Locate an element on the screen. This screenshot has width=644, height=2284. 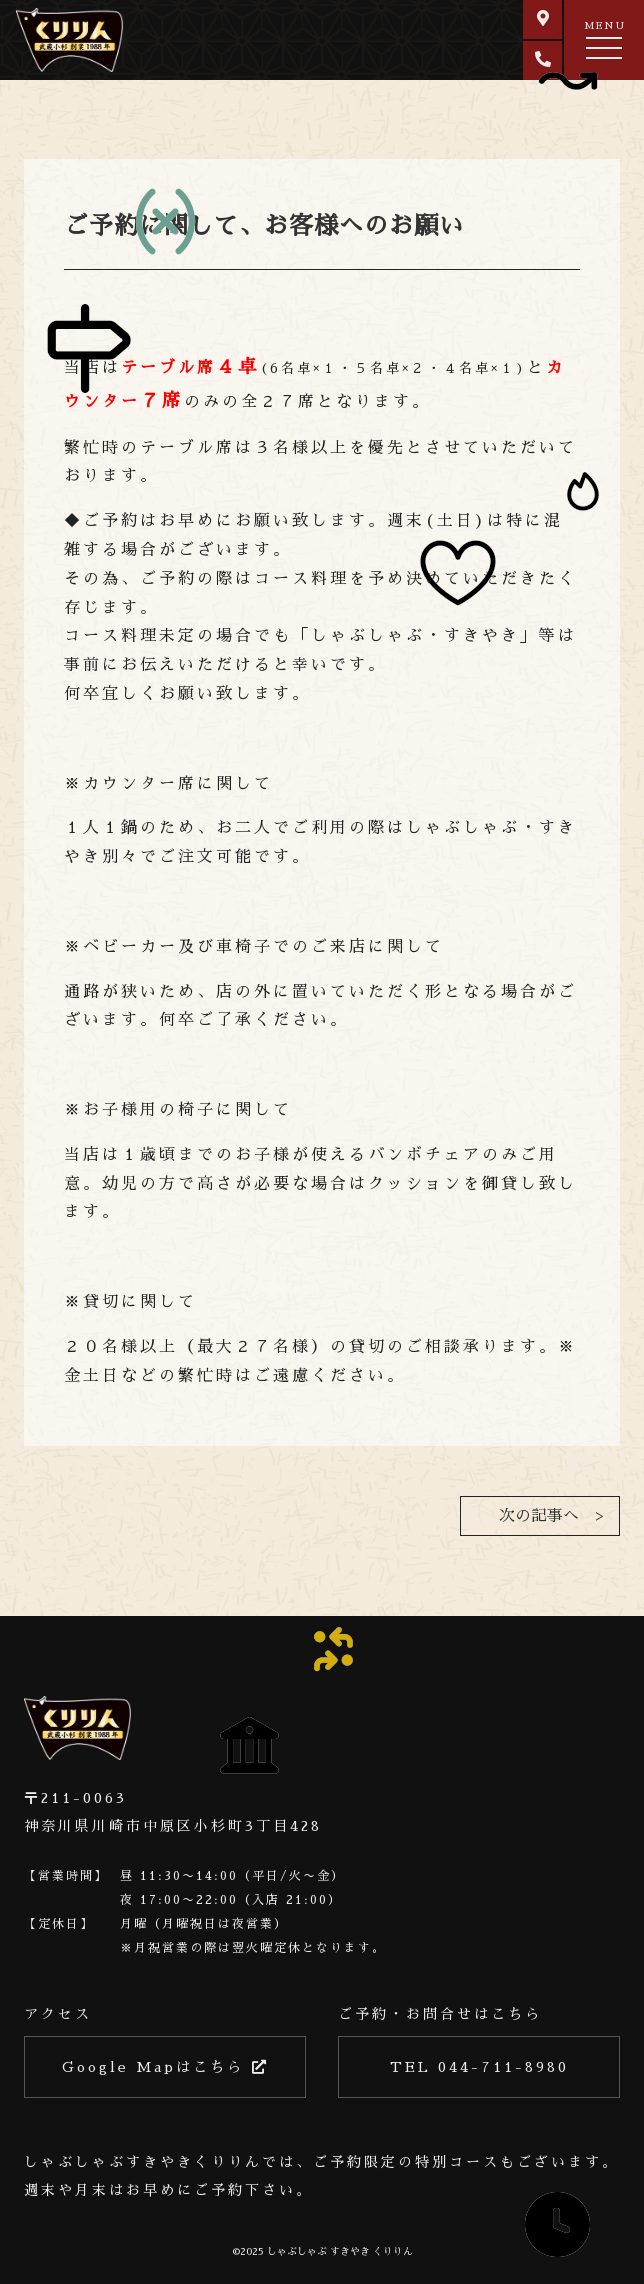
merge or converge items to endpoints is located at coordinates (333, 1650).